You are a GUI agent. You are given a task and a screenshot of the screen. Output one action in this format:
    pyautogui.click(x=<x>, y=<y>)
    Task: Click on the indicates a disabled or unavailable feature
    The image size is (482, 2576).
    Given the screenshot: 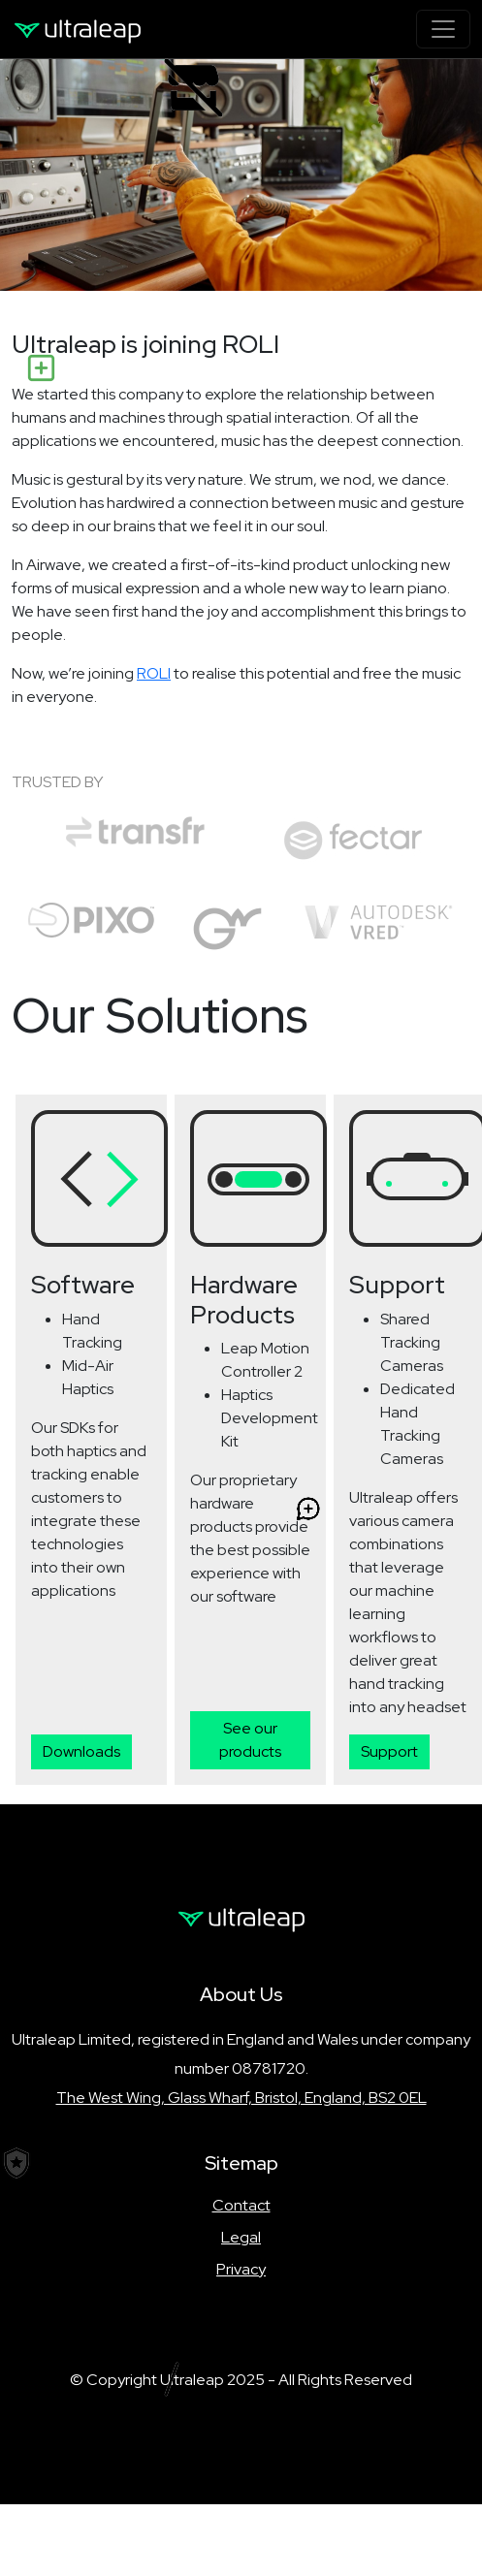 What is the action you would take?
    pyautogui.click(x=172, y=2379)
    